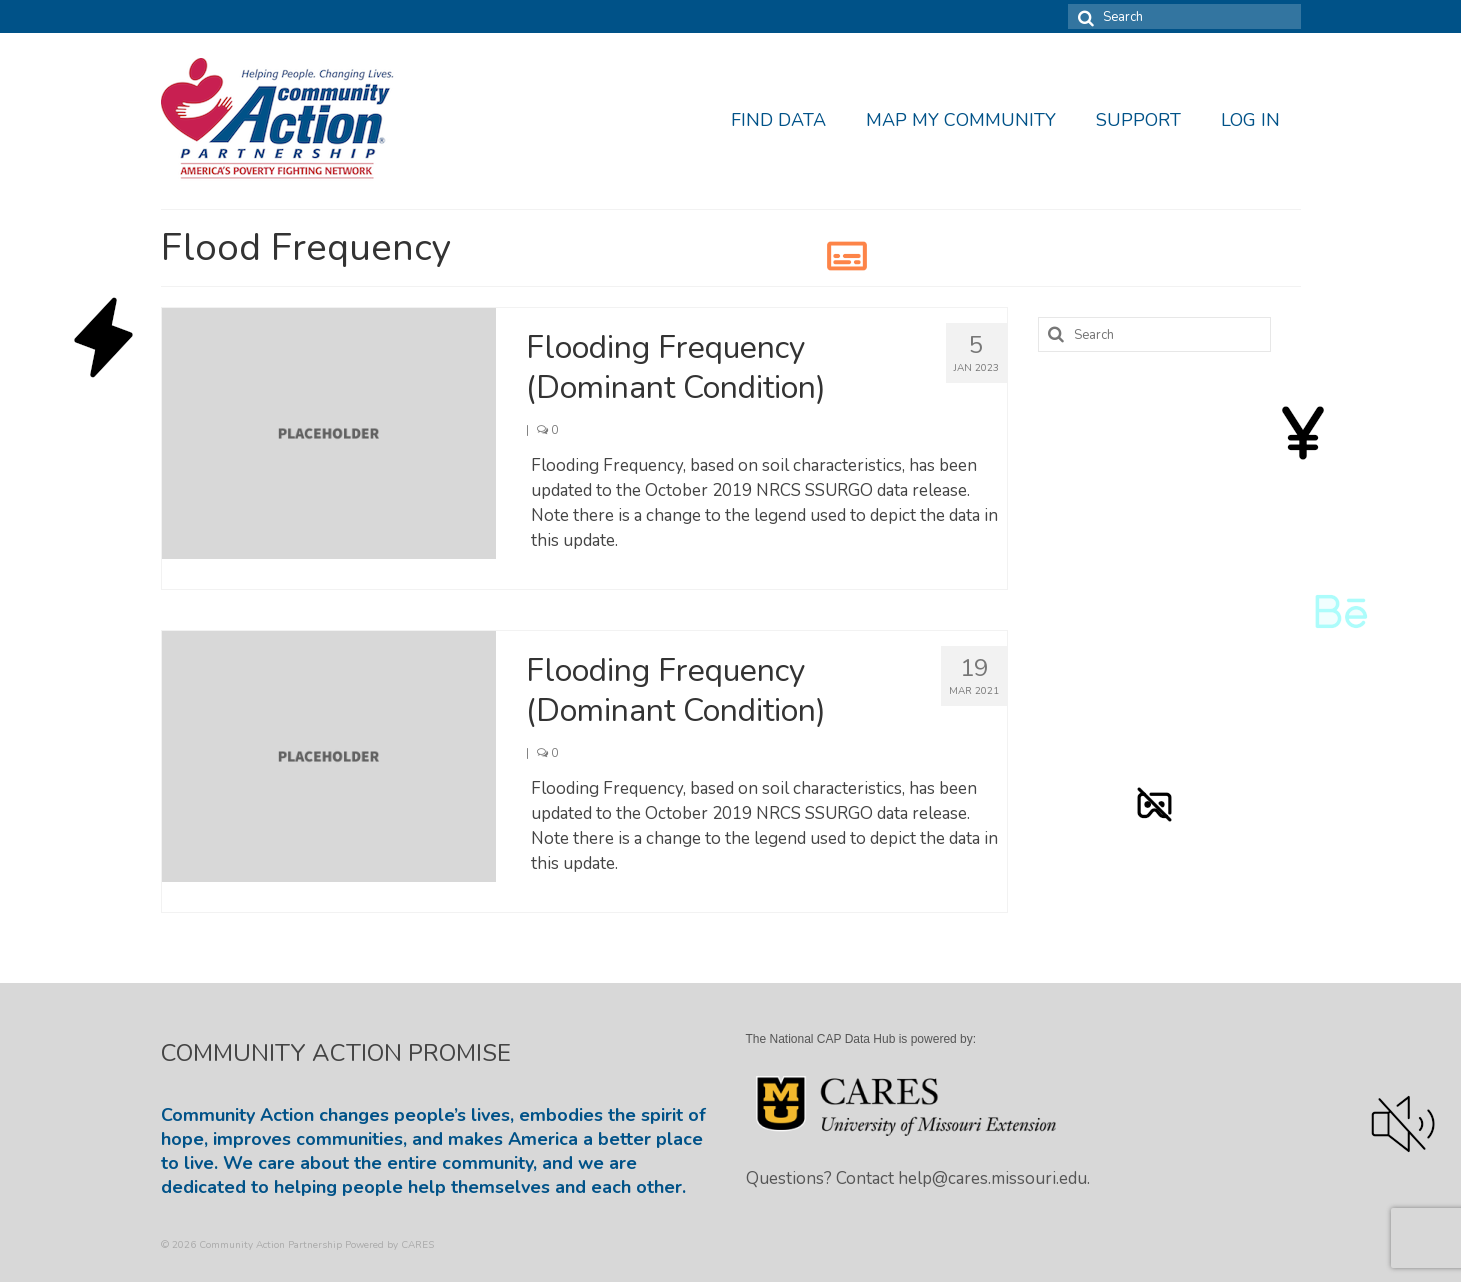 The height and width of the screenshot is (1282, 1461). Describe the element at coordinates (1402, 1124) in the screenshot. I see `mute audio or sound` at that location.